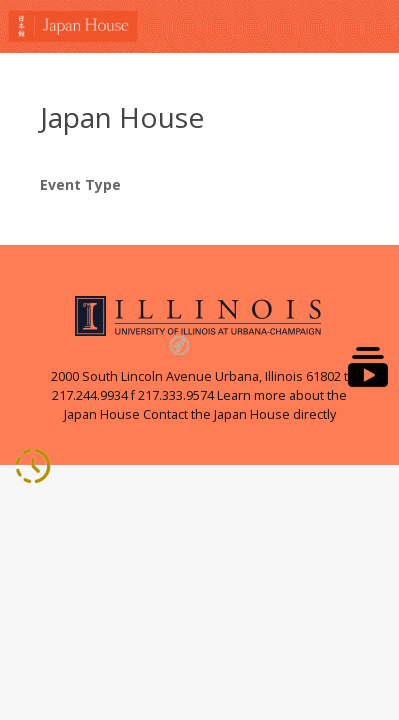 The height and width of the screenshot is (720, 399). What do you see at coordinates (33, 466) in the screenshot?
I see `toggle viewing history on or off` at bounding box center [33, 466].